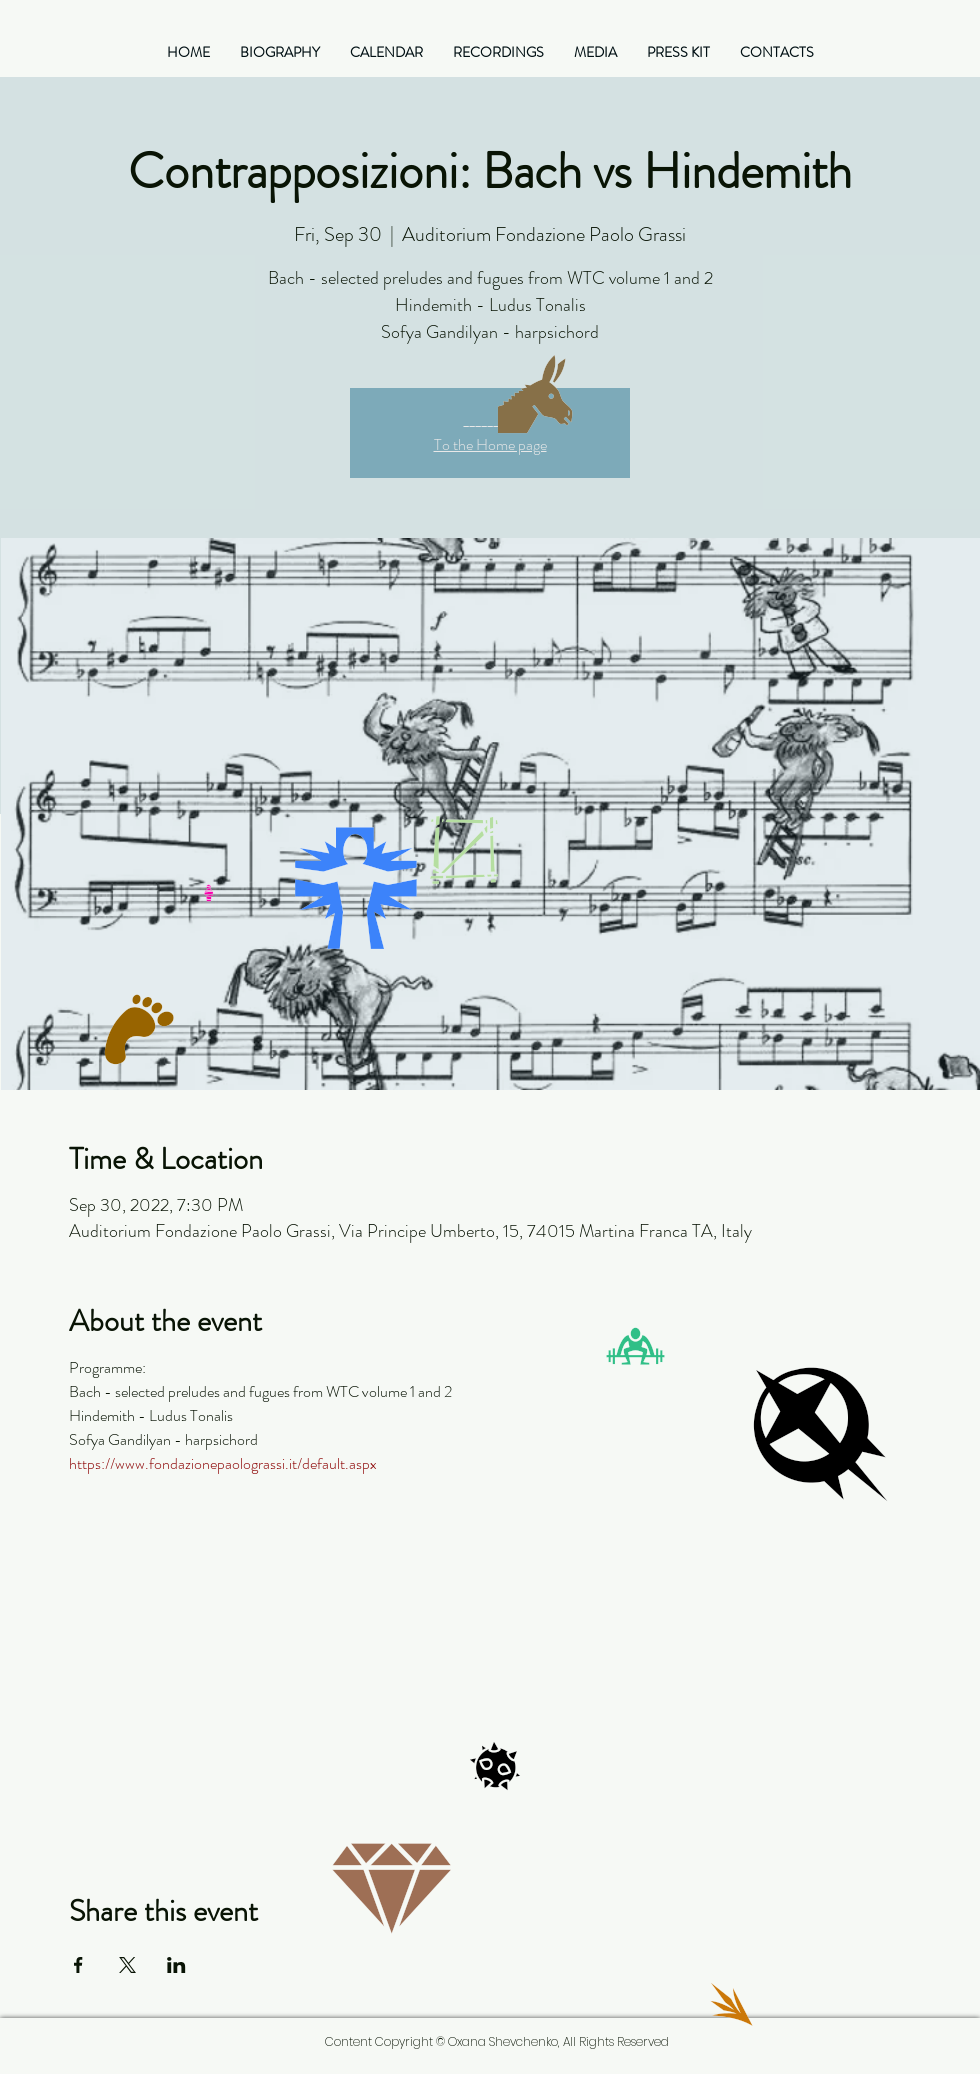  What do you see at coordinates (209, 893) in the screenshot?
I see `indicates injured or wounded status` at bounding box center [209, 893].